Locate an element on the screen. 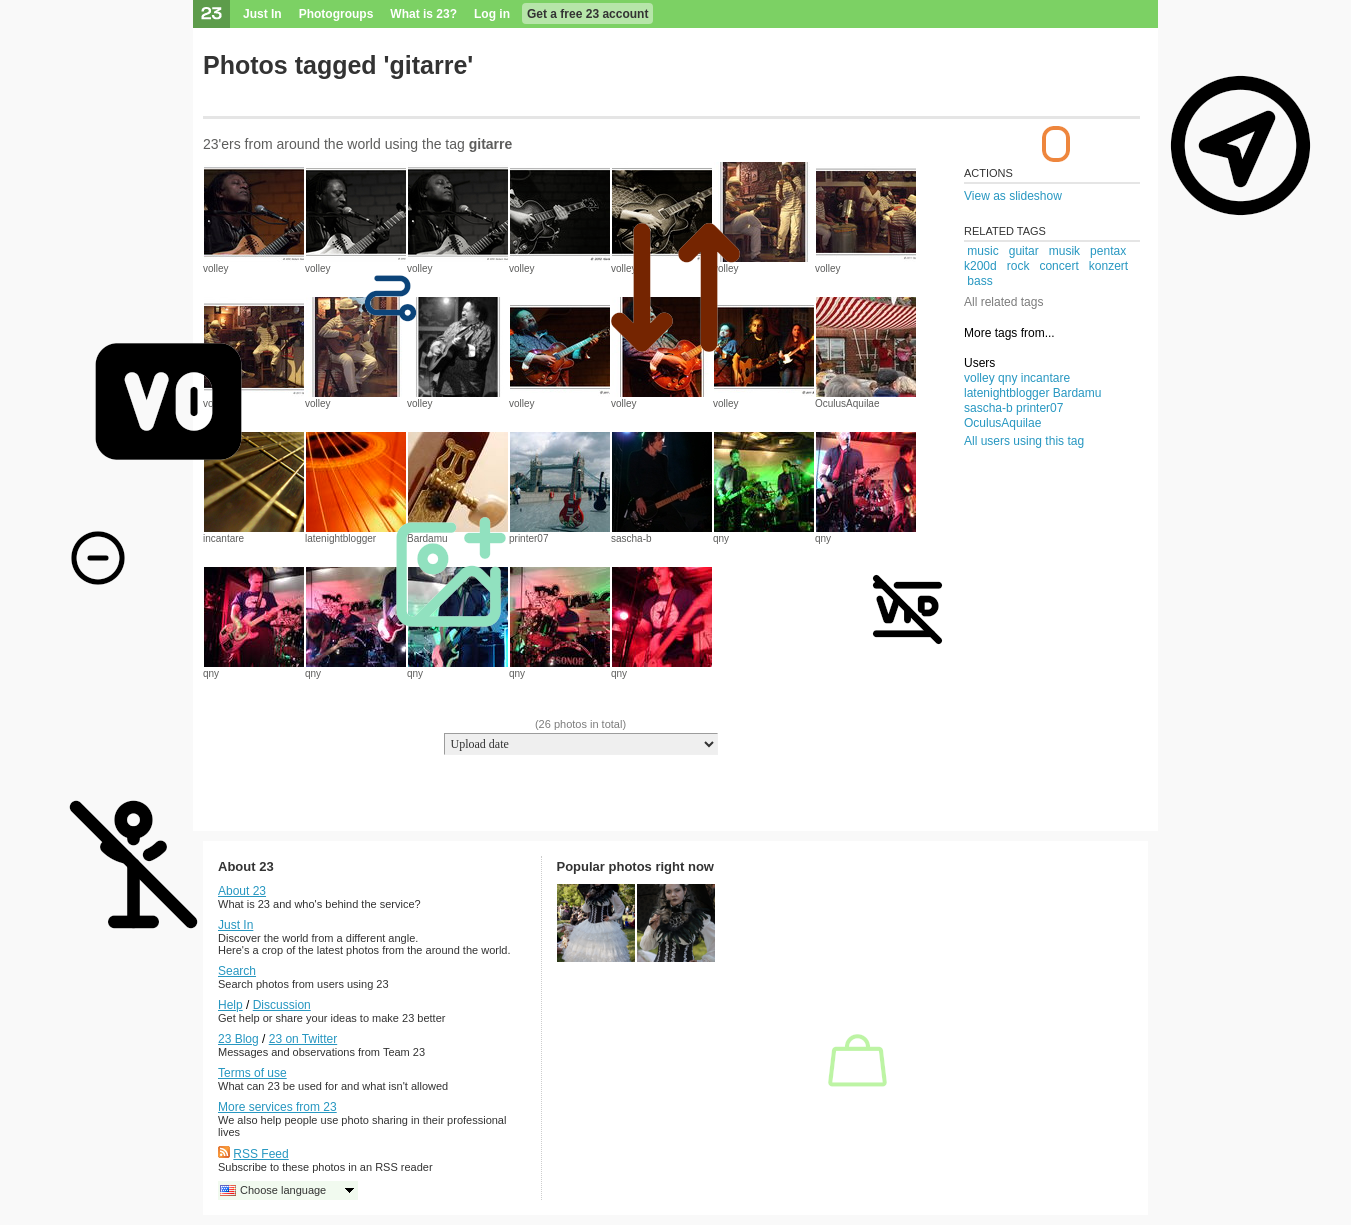 The width and height of the screenshot is (1351, 1225). enable voiceover accessibility feature is located at coordinates (168, 401).